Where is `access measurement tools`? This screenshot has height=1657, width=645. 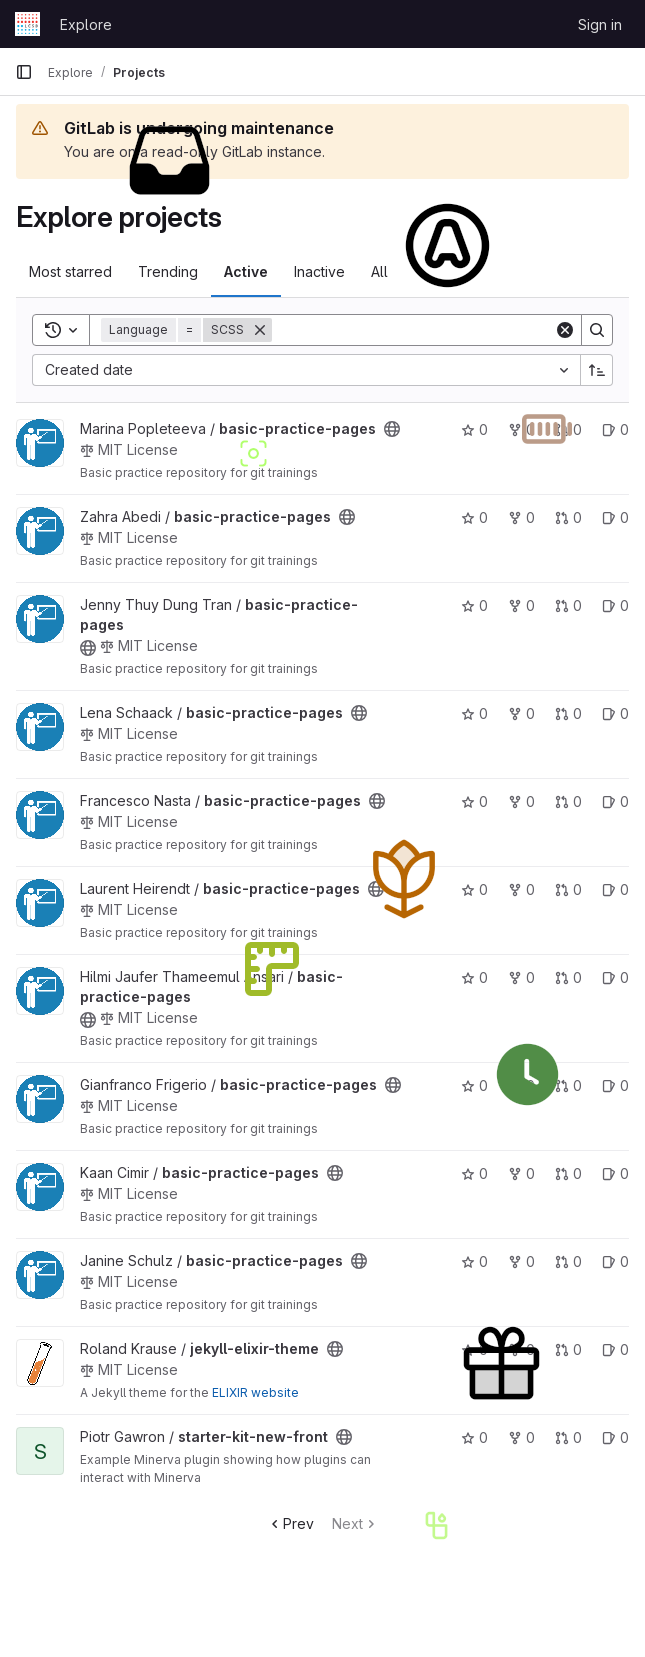
access measurement tools is located at coordinates (272, 969).